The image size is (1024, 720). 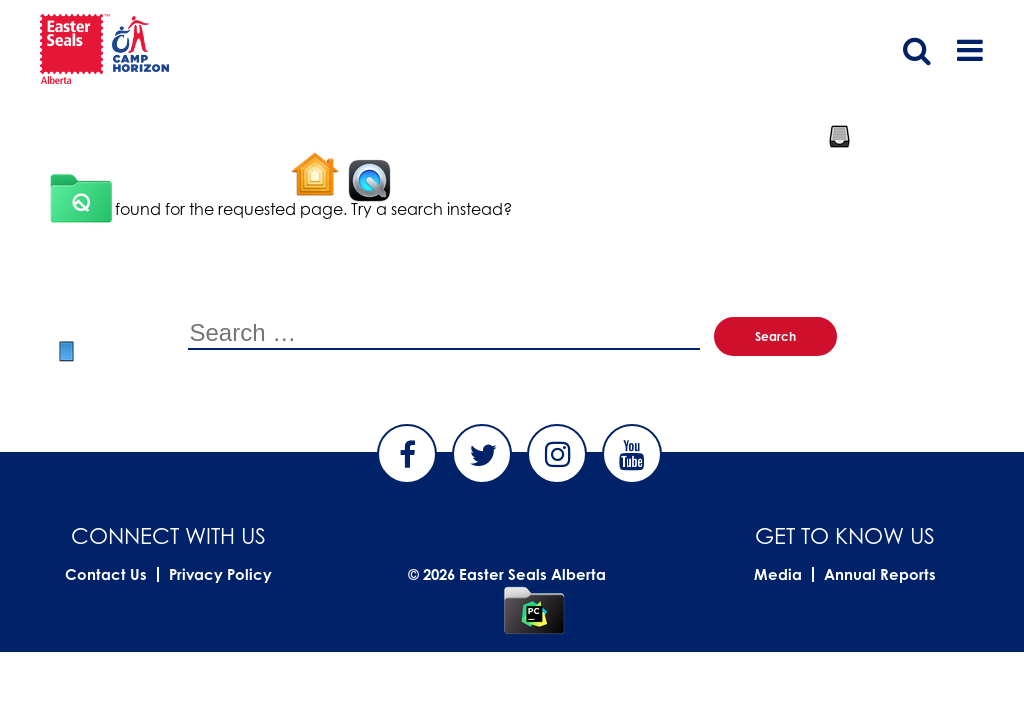 I want to click on view recently accessed files, so click(x=839, y=136).